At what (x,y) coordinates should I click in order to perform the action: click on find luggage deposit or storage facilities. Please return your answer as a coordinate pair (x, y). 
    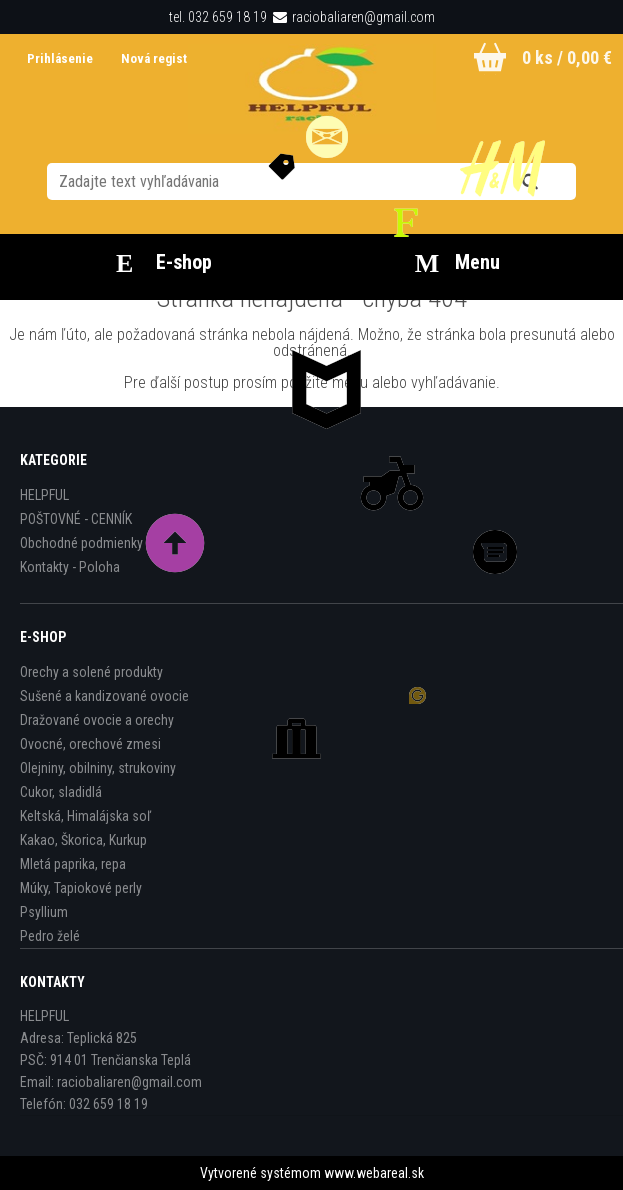
    Looking at the image, I should click on (296, 738).